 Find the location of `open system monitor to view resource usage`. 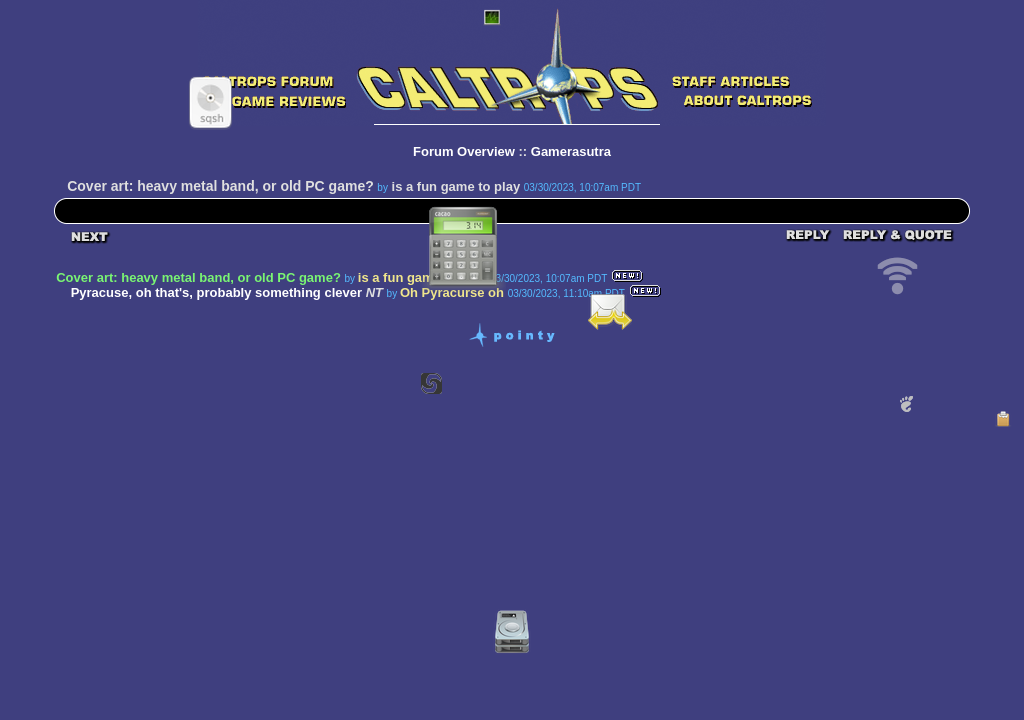

open system monitor to view resource usage is located at coordinates (492, 17).